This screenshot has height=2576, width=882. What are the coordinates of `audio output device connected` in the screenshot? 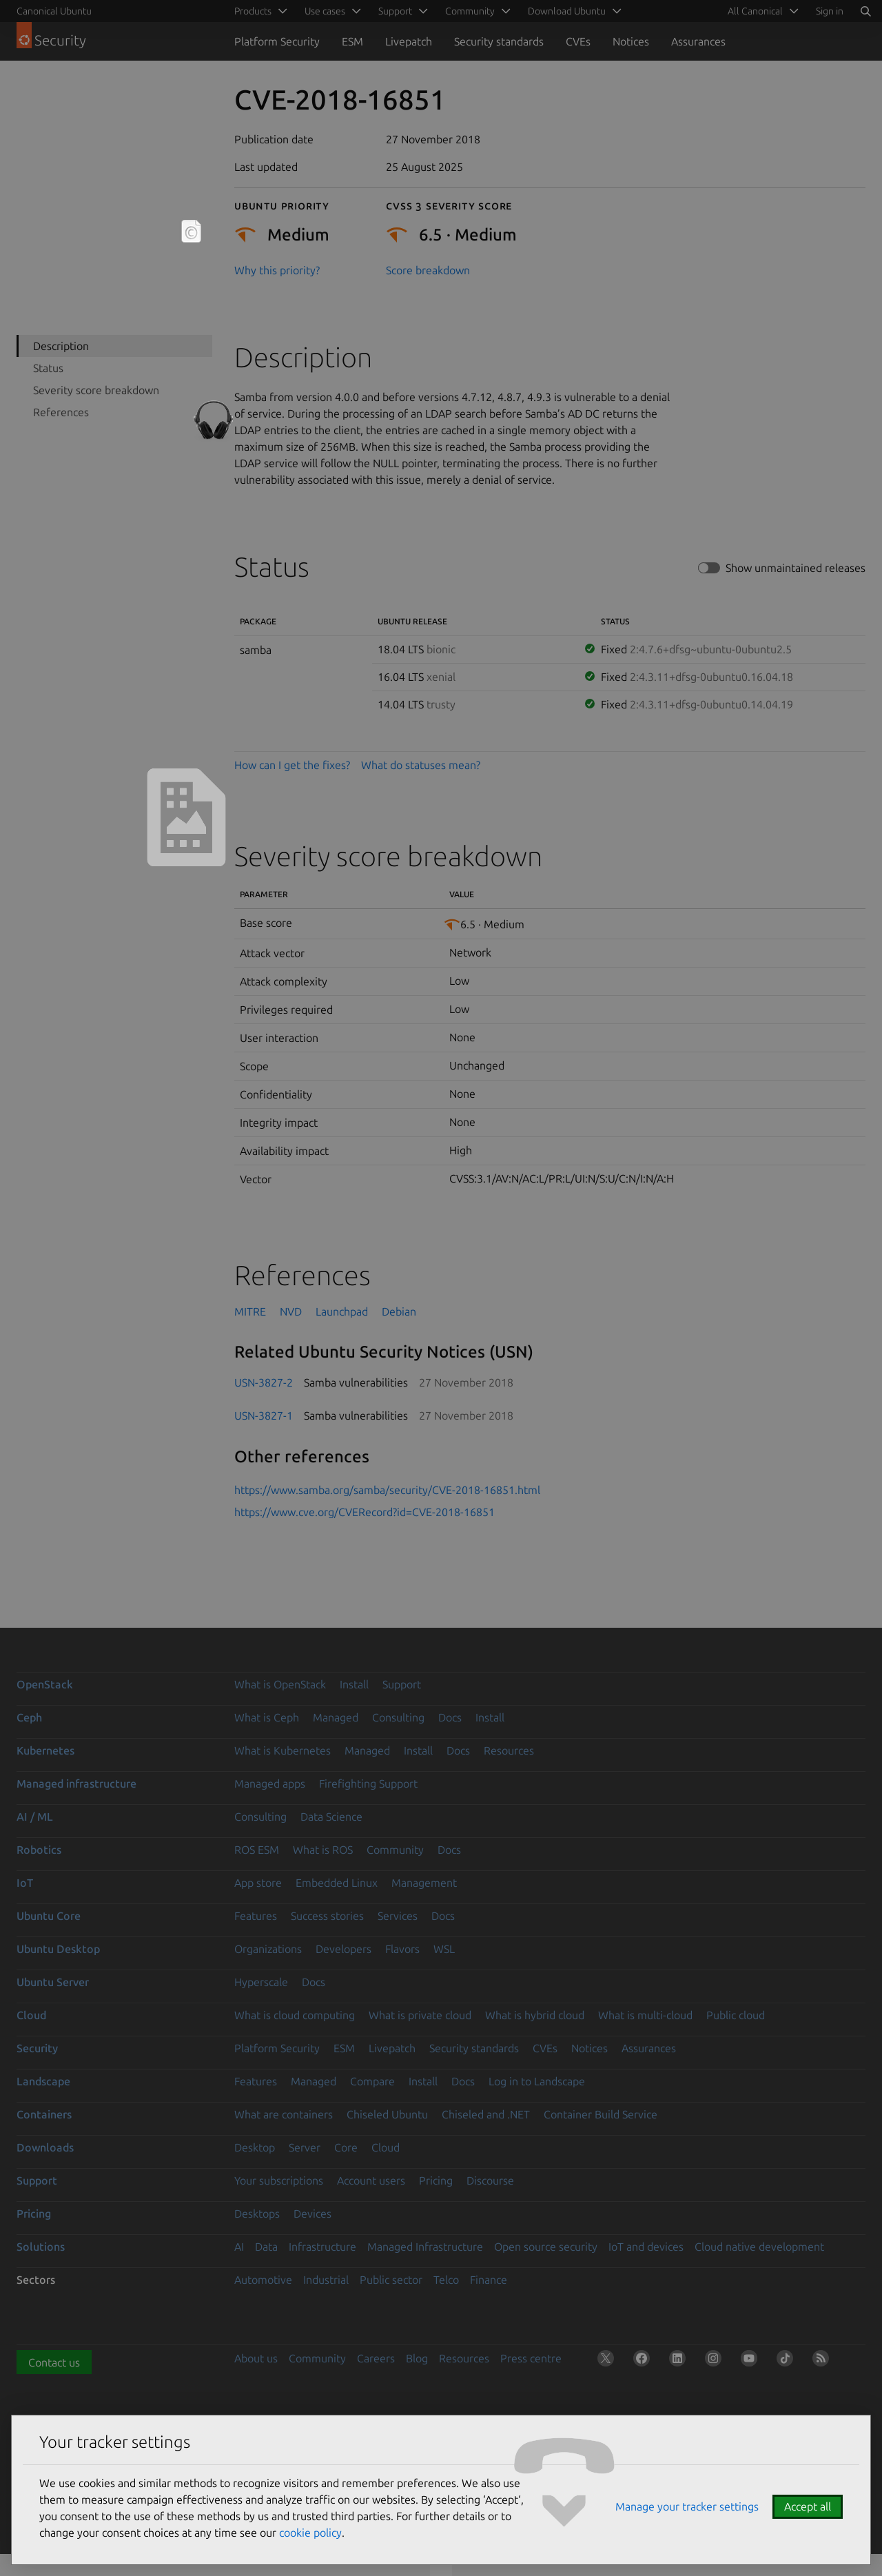 It's located at (213, 420).